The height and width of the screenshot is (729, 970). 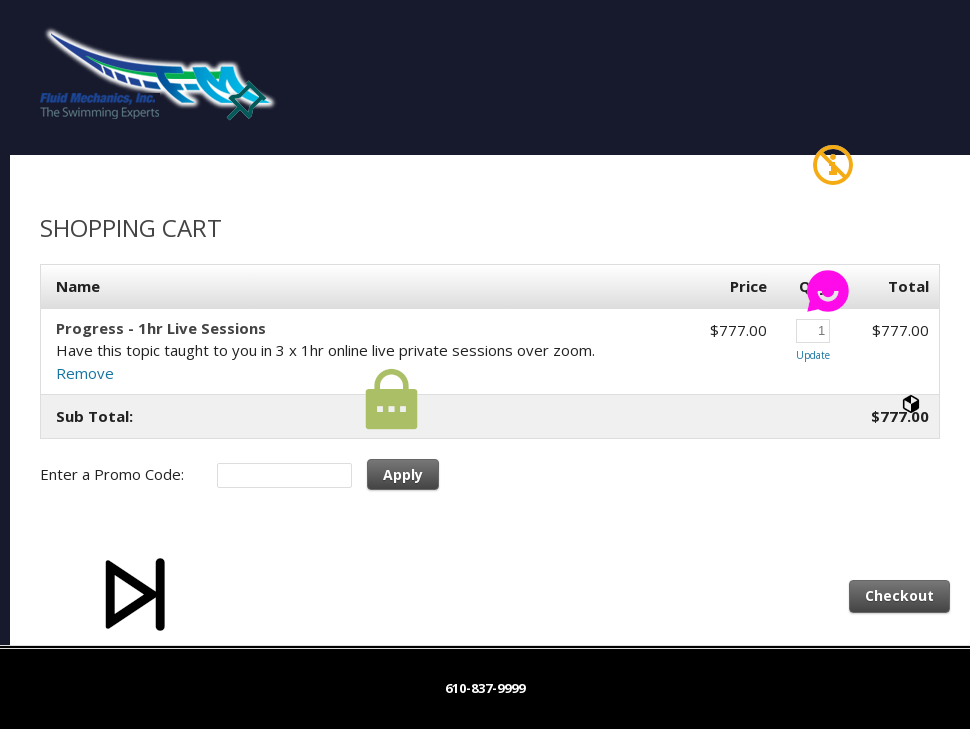 What do you see at coordinates (833, 165) in the screenshot?
I see `information unavailable or hidden` at bounding box center [833, 165].